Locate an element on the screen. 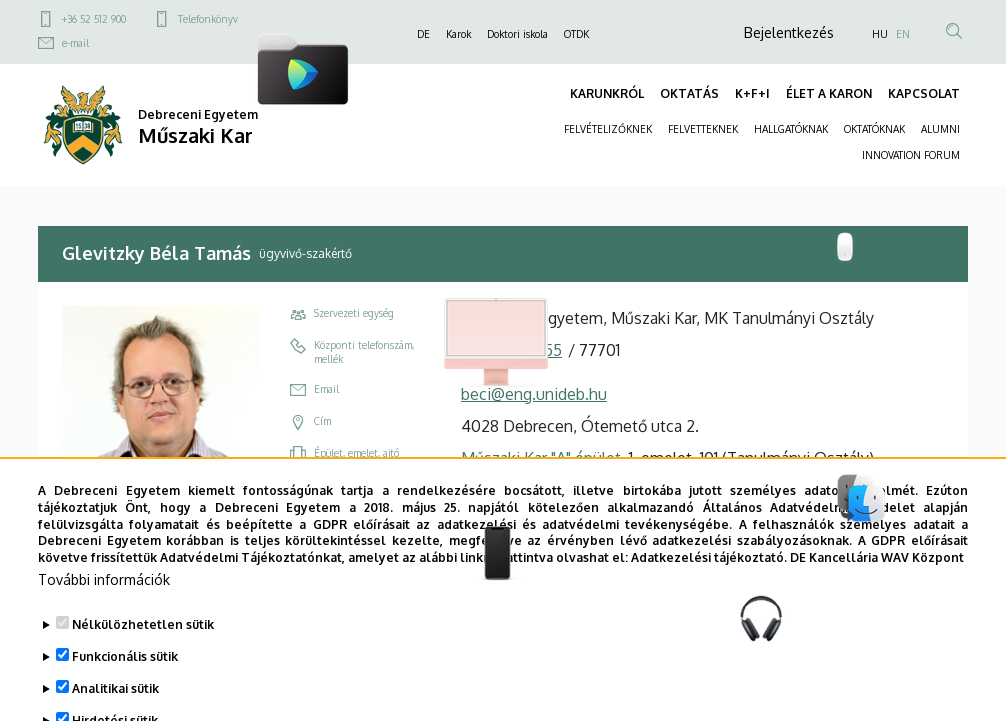 This screenshot has width=1006, height=721. connected iPhone device is located at coordinates (497, 553).